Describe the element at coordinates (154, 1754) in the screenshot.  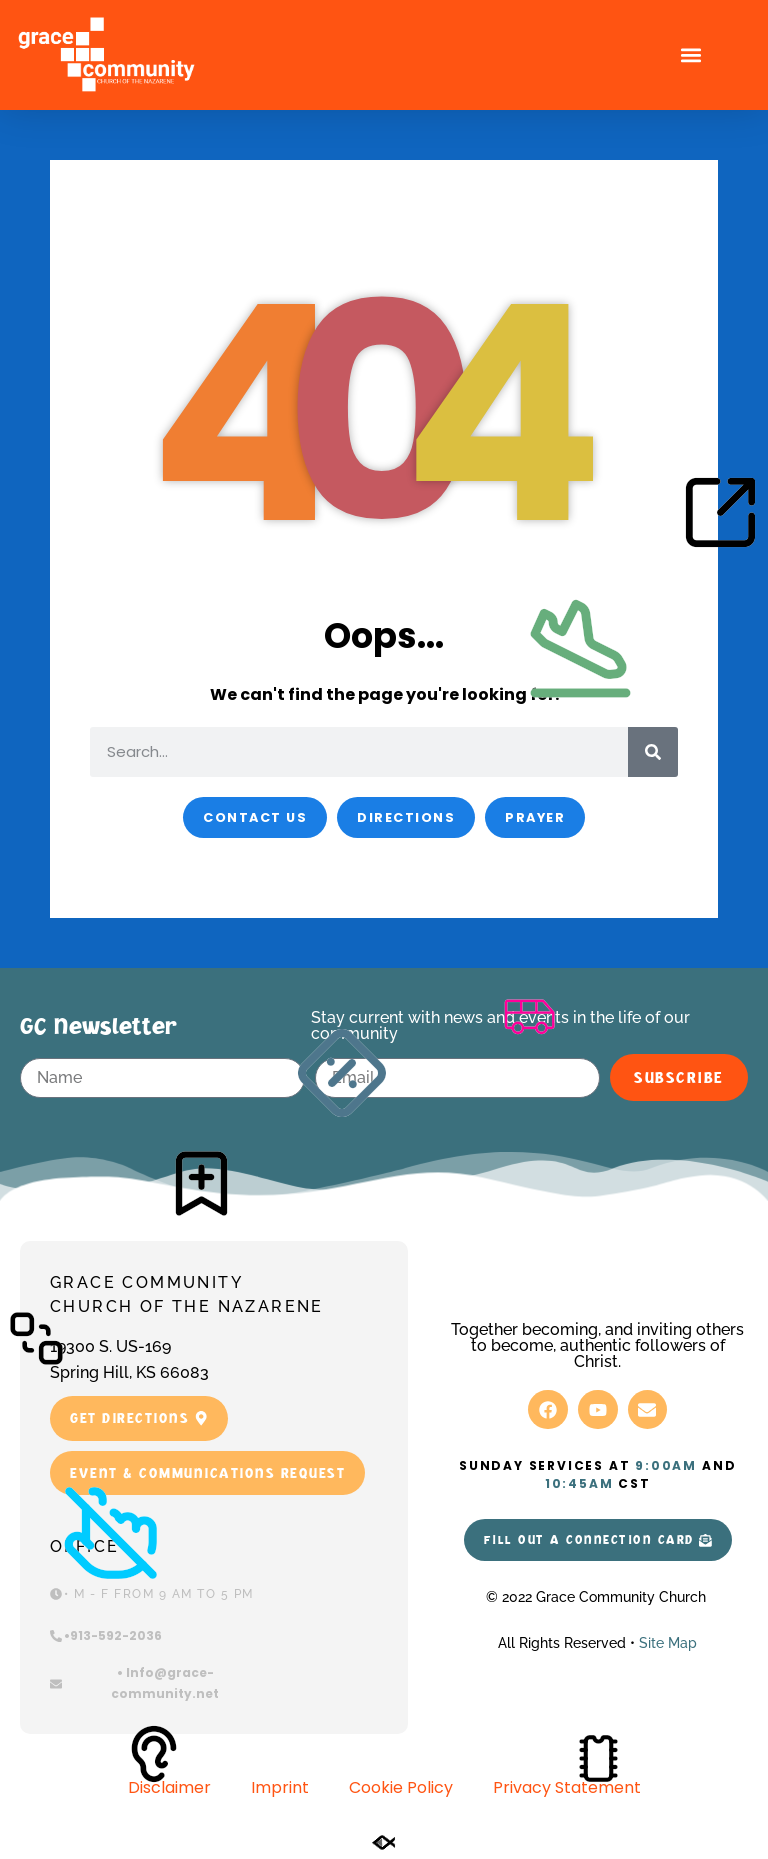
I see `access audio or hearing settings` at that location.